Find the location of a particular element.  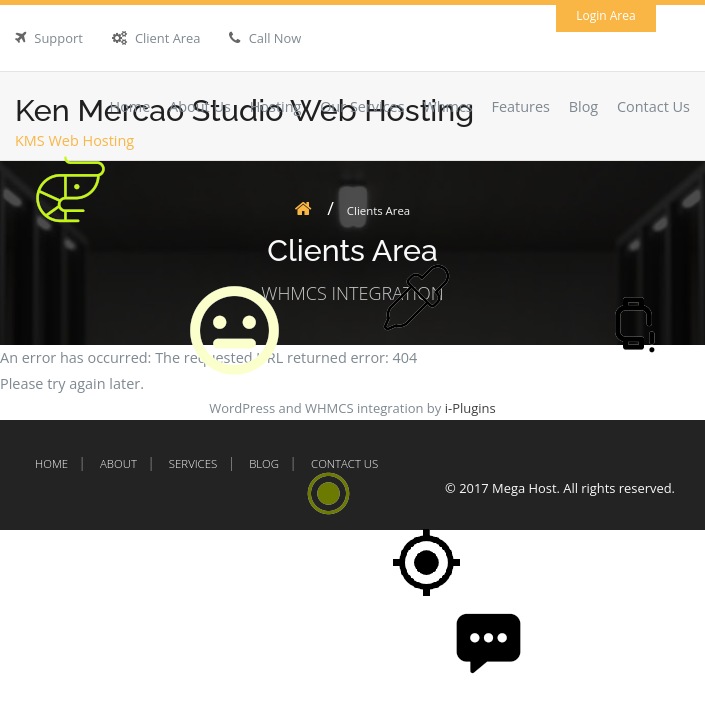

select shrimp or seafood dietary preference is located at coordinates (70, 190).